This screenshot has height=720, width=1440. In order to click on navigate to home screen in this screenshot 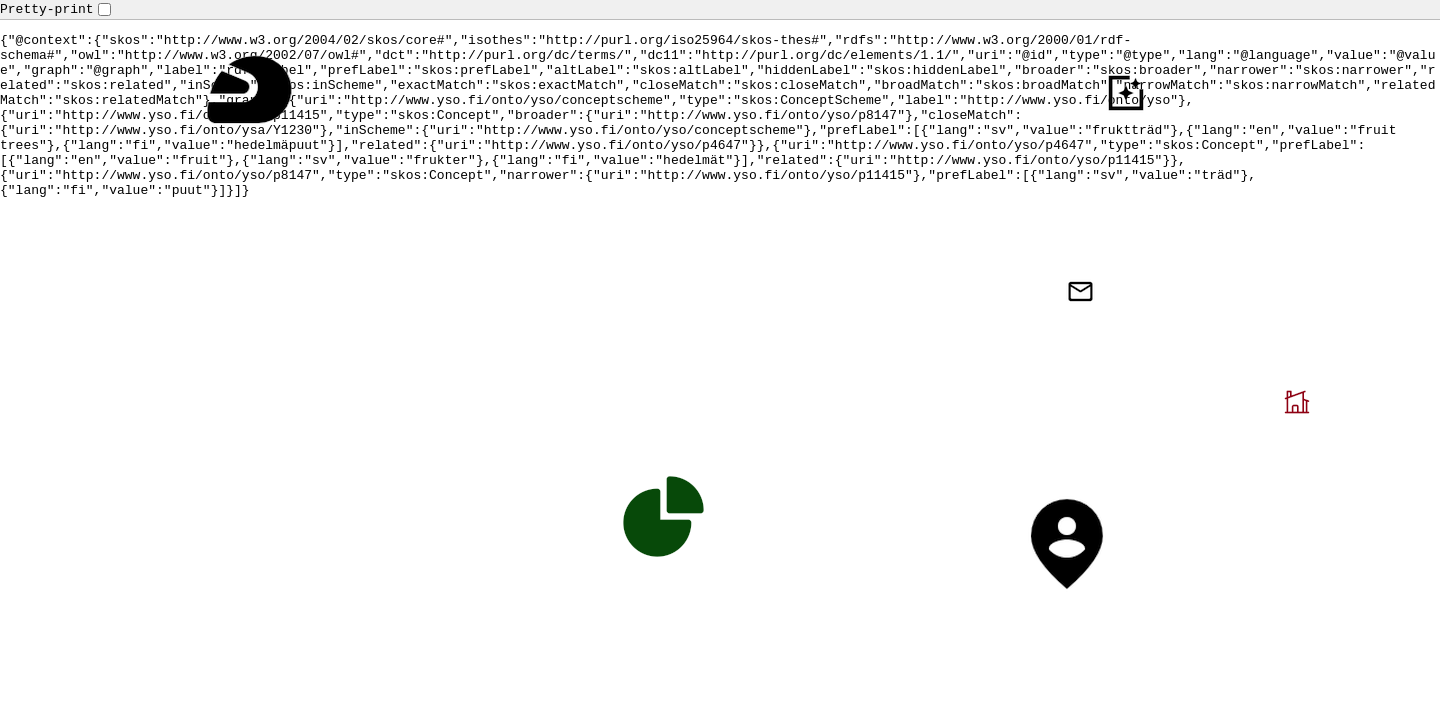, I will do `click(1297, 402)`.